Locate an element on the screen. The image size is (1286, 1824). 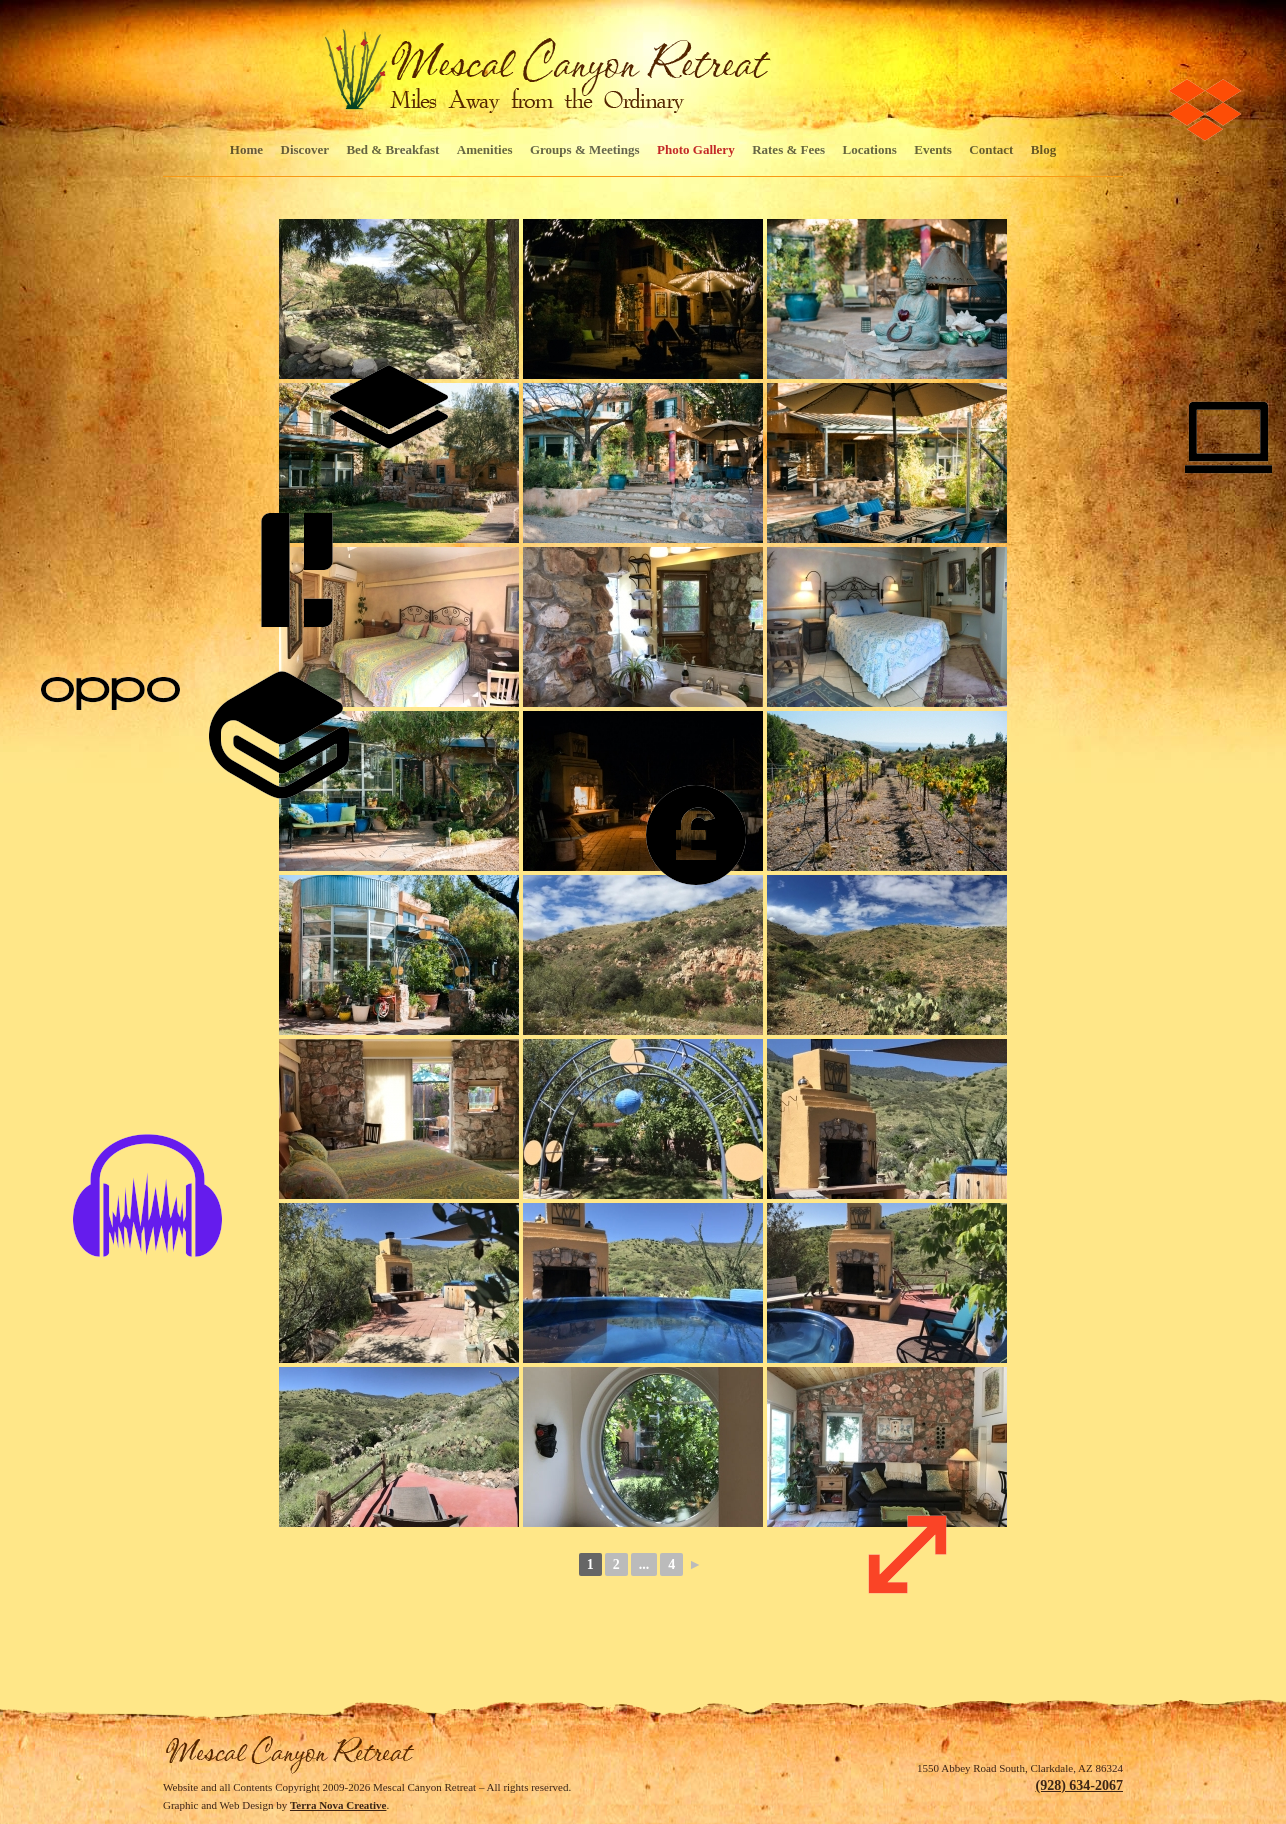
view on macbook or laptop device is located at coordinates (1228, 437).